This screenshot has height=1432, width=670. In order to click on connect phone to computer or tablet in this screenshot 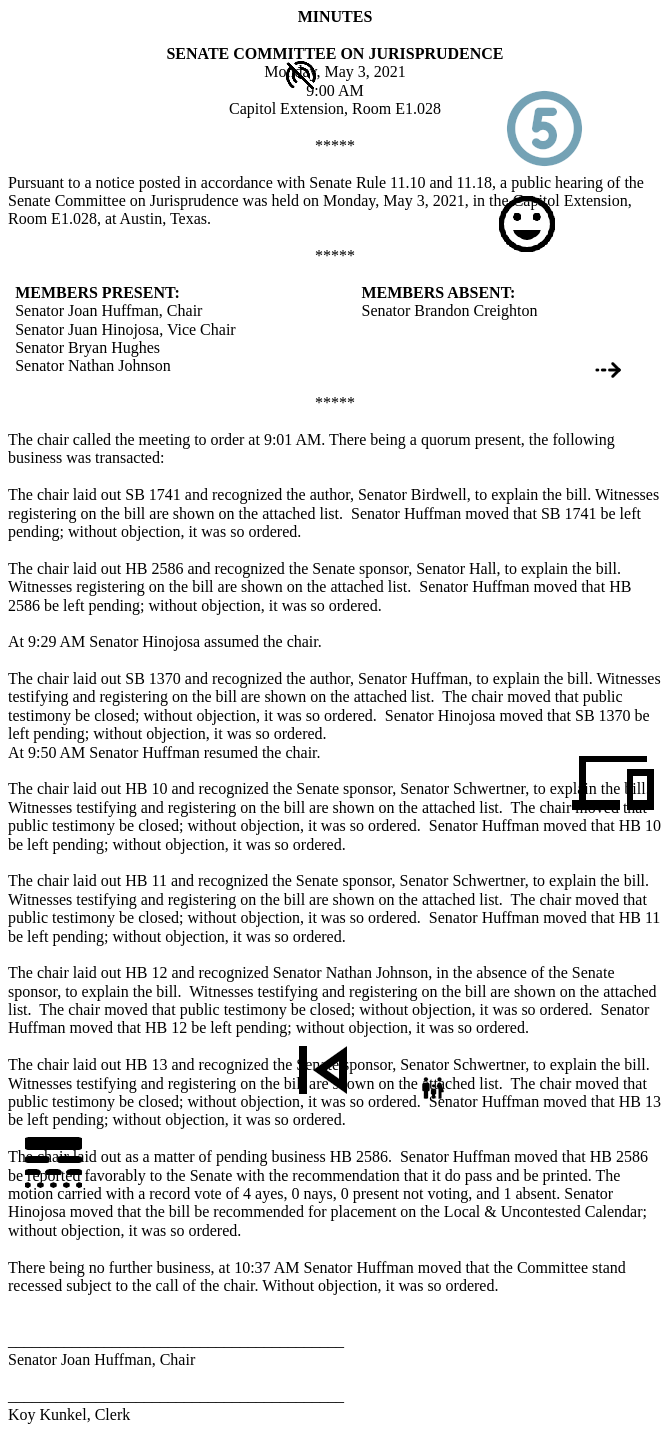, I will do `click(613, 783)`.